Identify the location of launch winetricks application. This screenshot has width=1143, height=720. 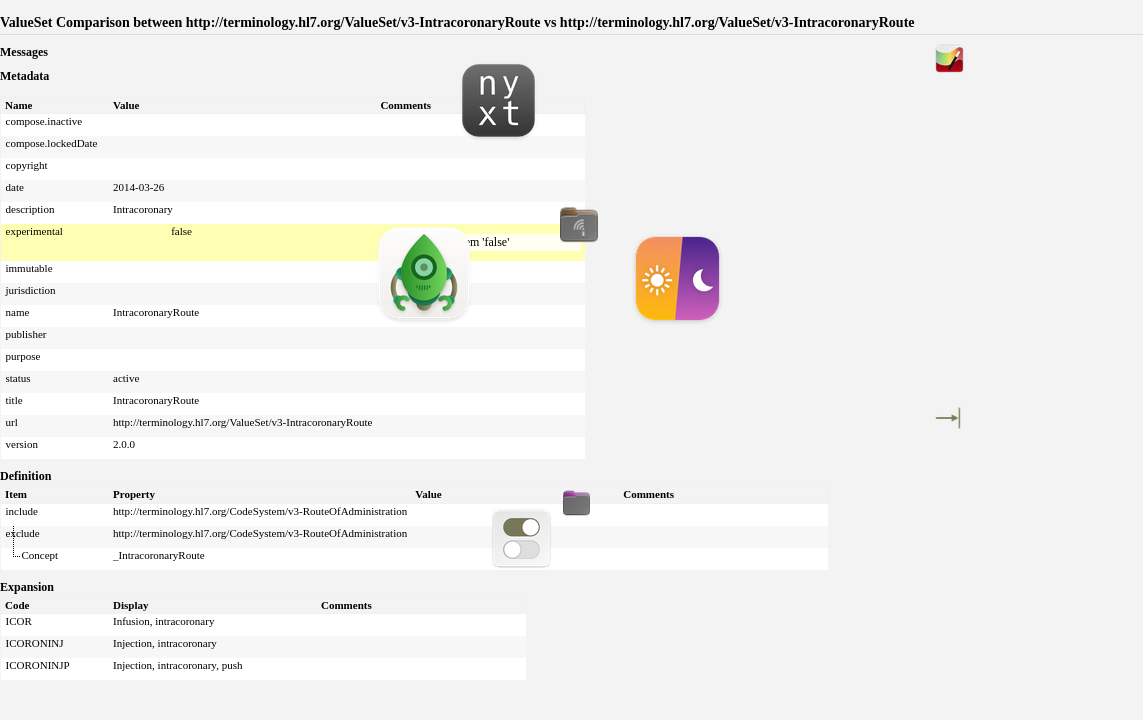
(949, 58).